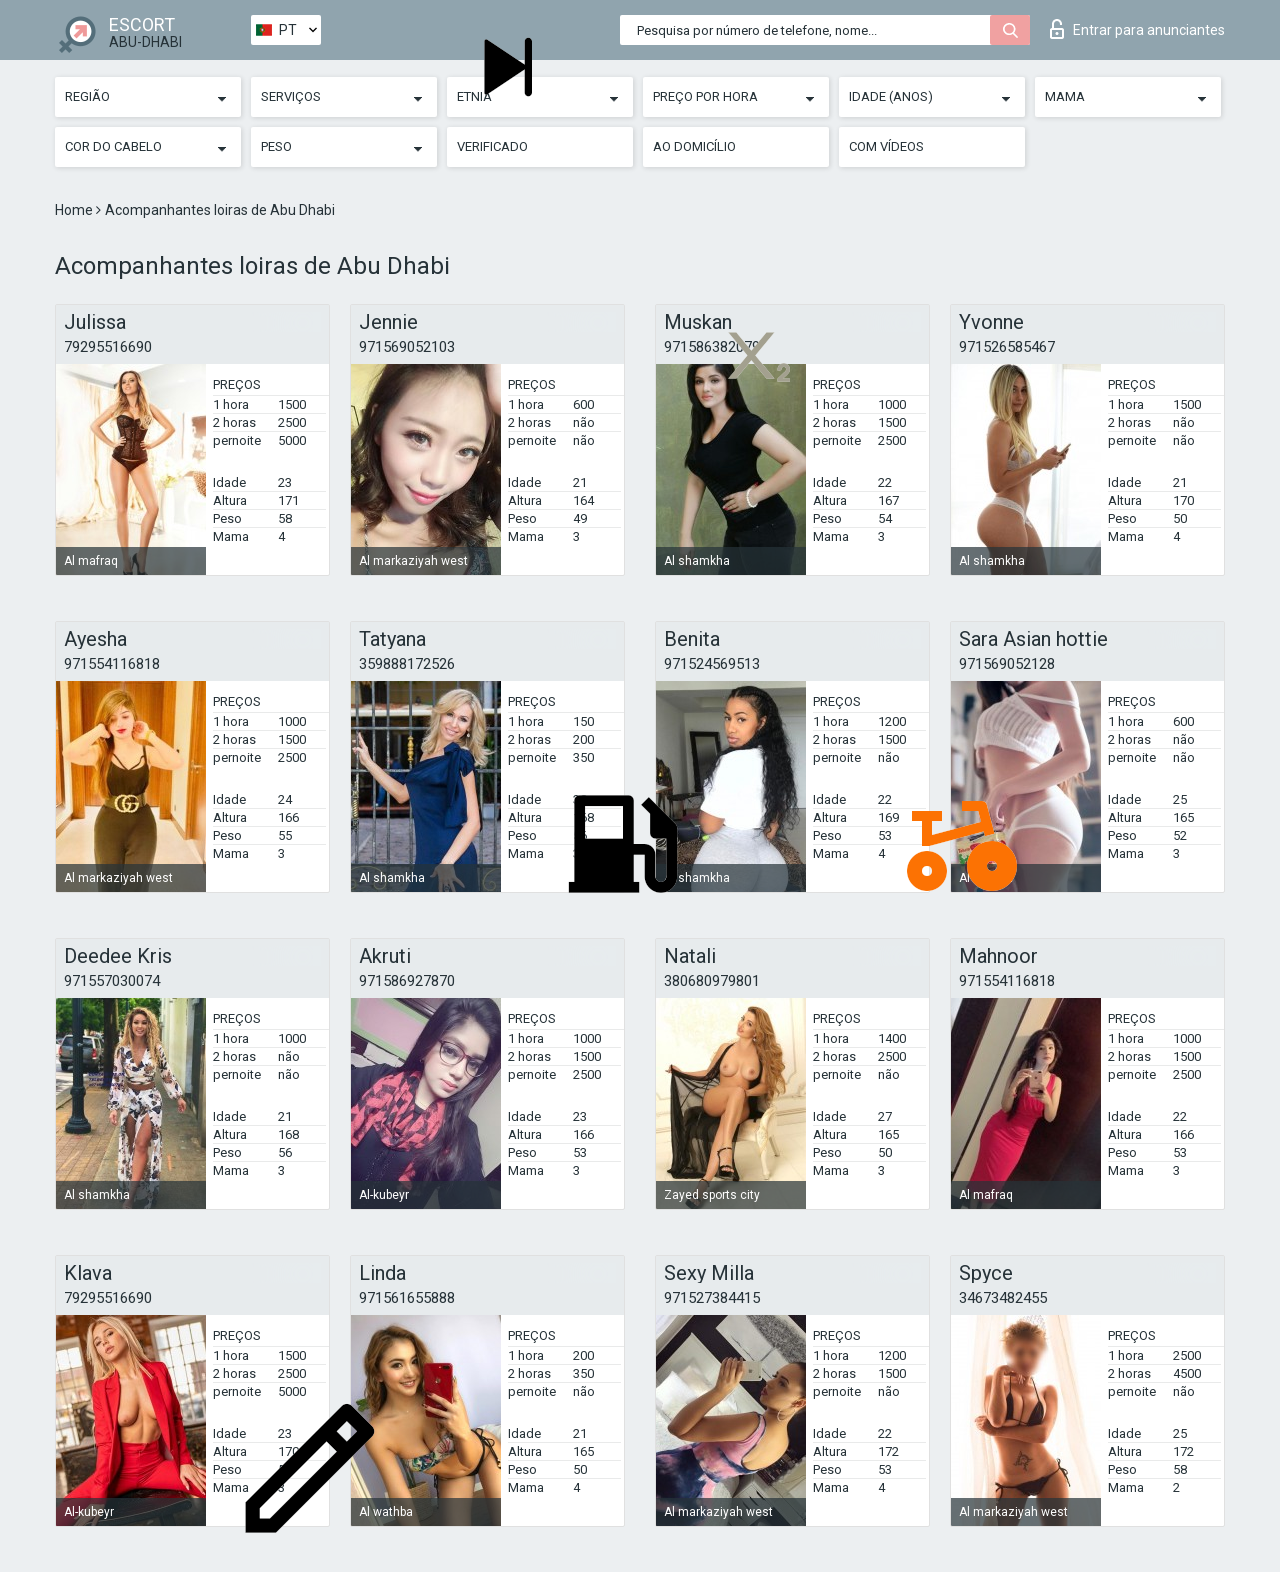  What do you see at coordinates (962, 846) in the screenshot?
I see `view nearby bike rental stations` at bounding box center [962, 846].